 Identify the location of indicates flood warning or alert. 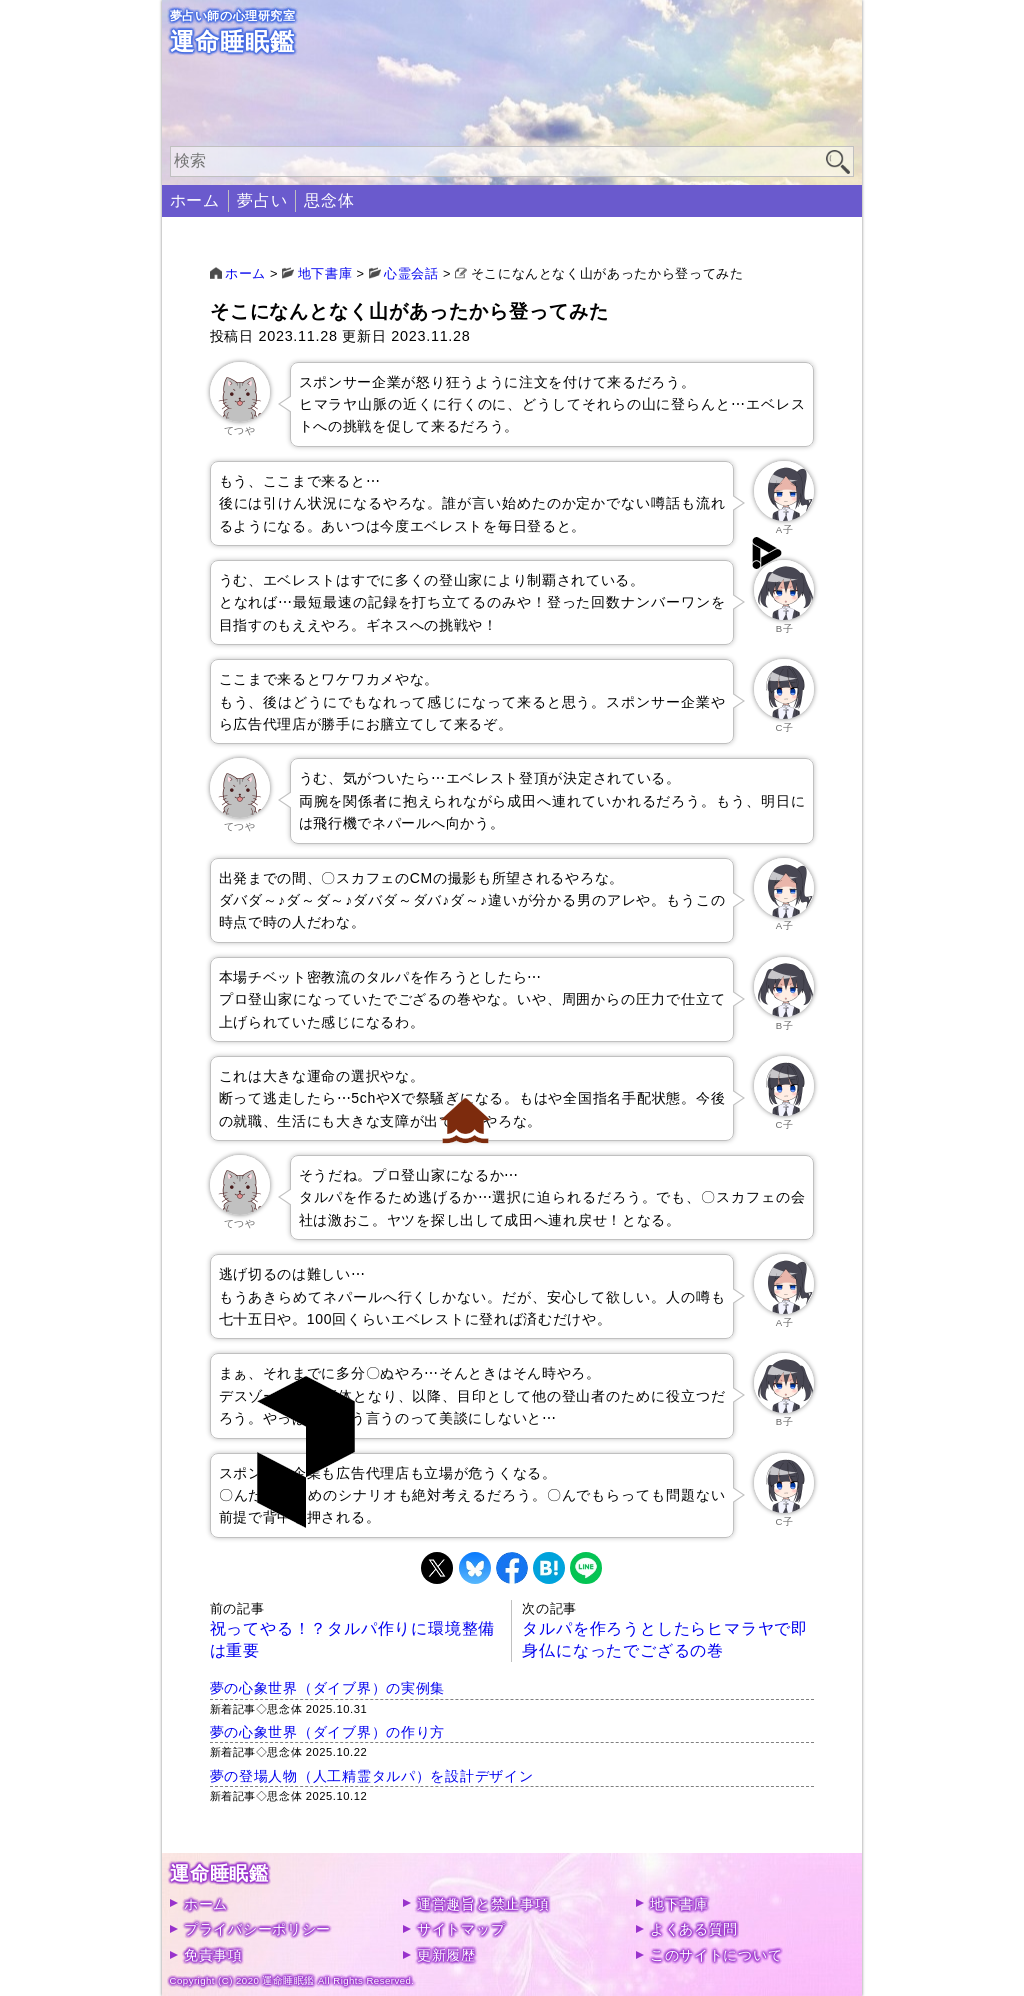
(465, 1122).